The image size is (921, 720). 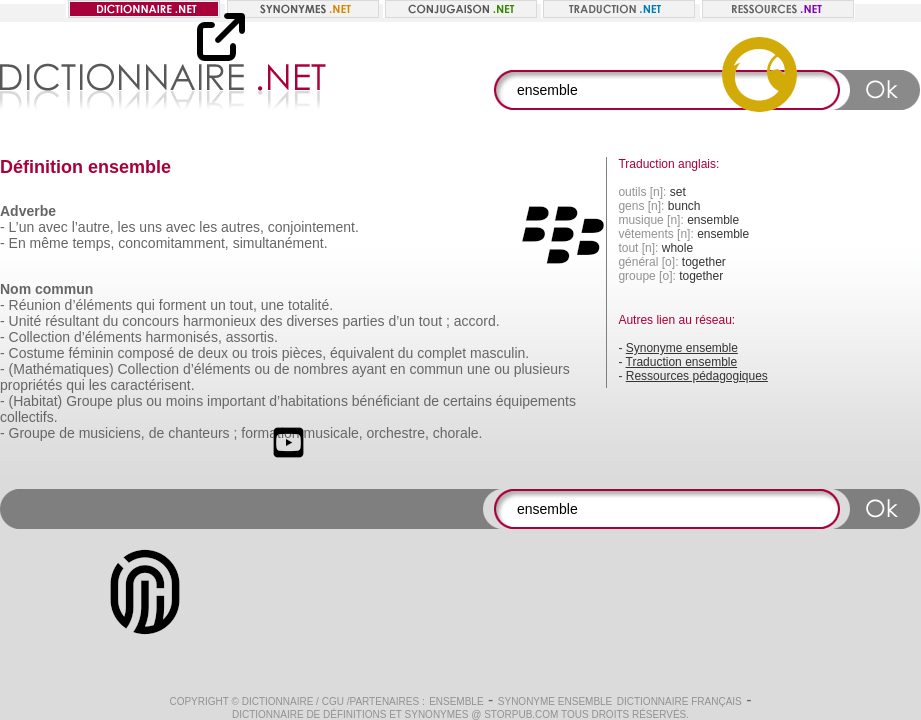 What do you see at coordinates (288, 442) in the screenshot?
I see `open YouTube app` at bounding box center [288, 442].